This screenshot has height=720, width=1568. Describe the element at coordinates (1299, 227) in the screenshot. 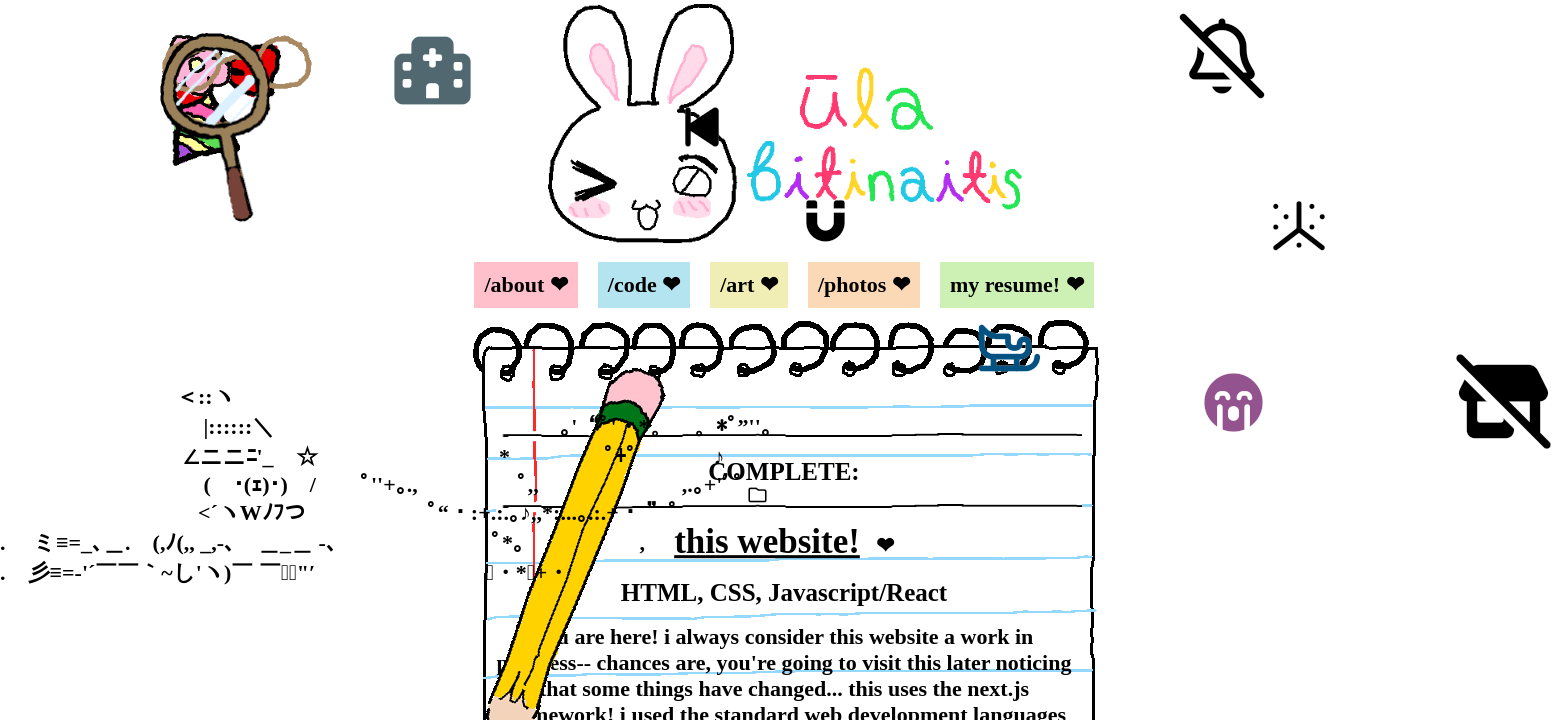

I see `view 3D scatter plot visualization` at that location.